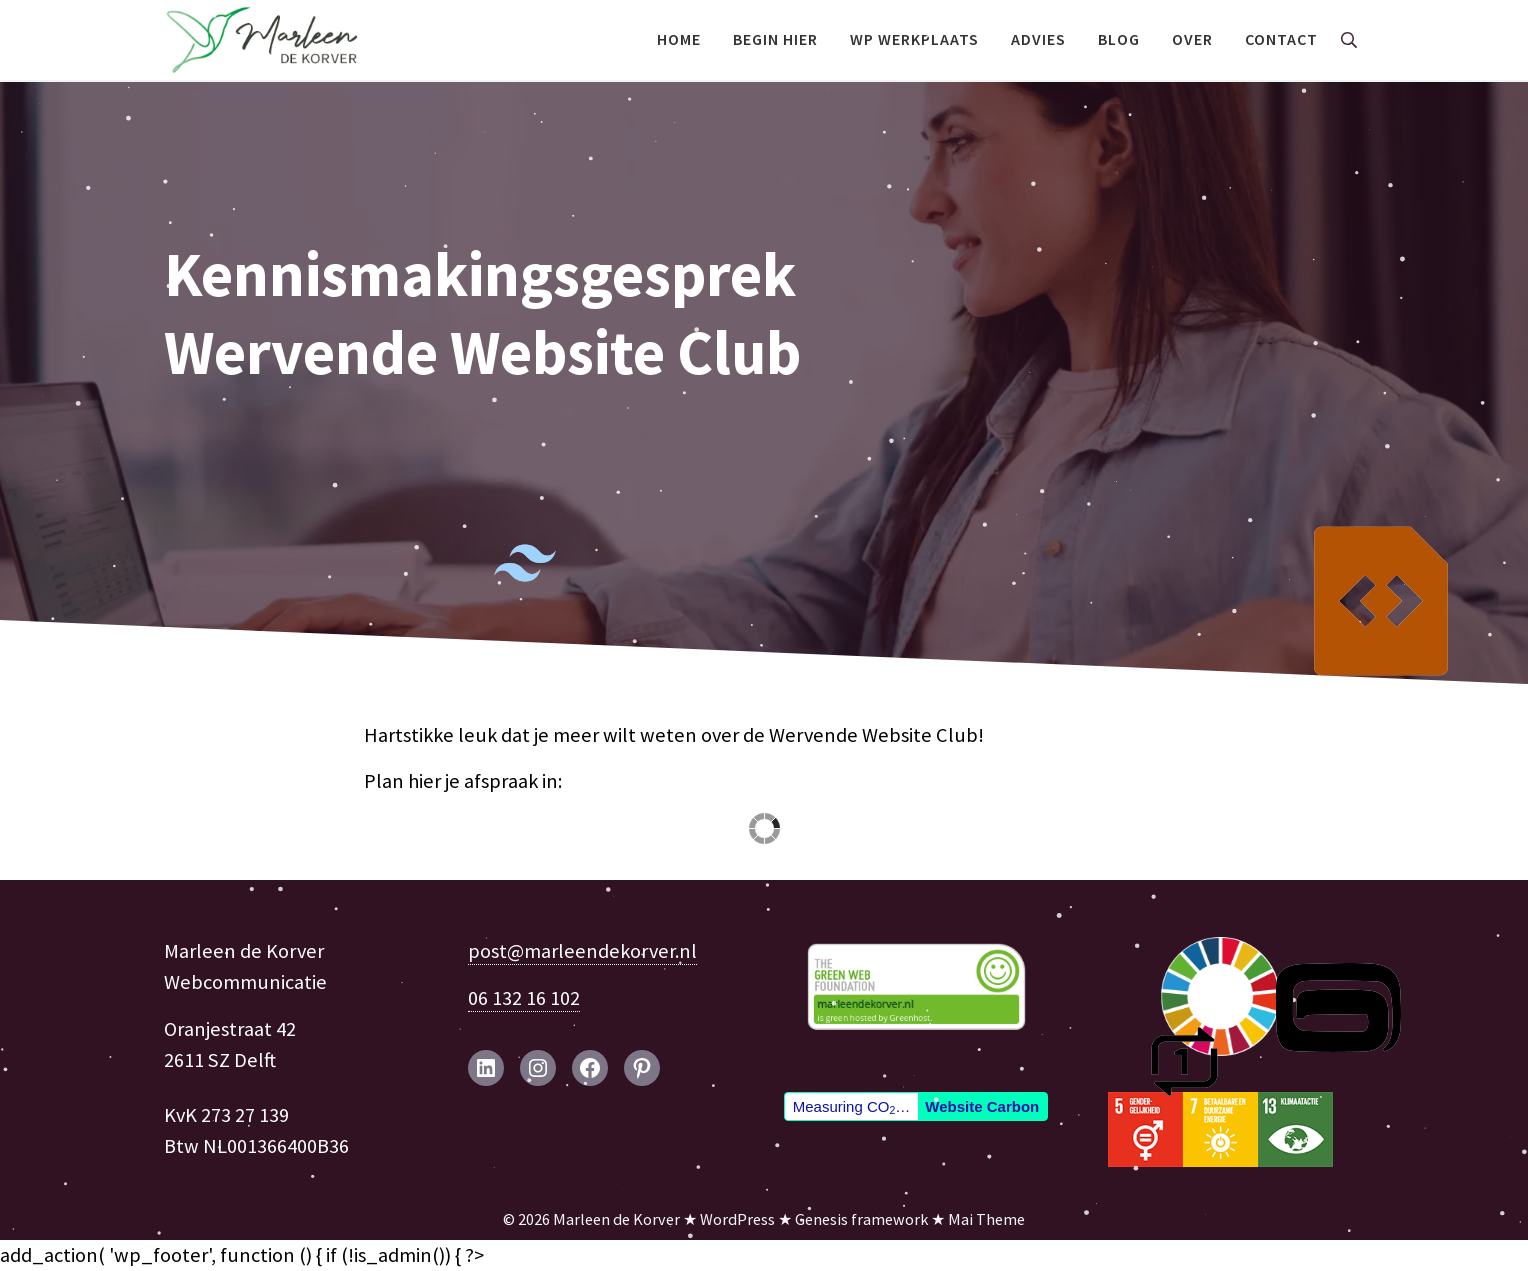 This screenshot has height=1271, width=1528. What do you see at coordinates (1184, 1061) in the screenshot?
I see `repeat the current track` at bounding box center [1184, 1061].